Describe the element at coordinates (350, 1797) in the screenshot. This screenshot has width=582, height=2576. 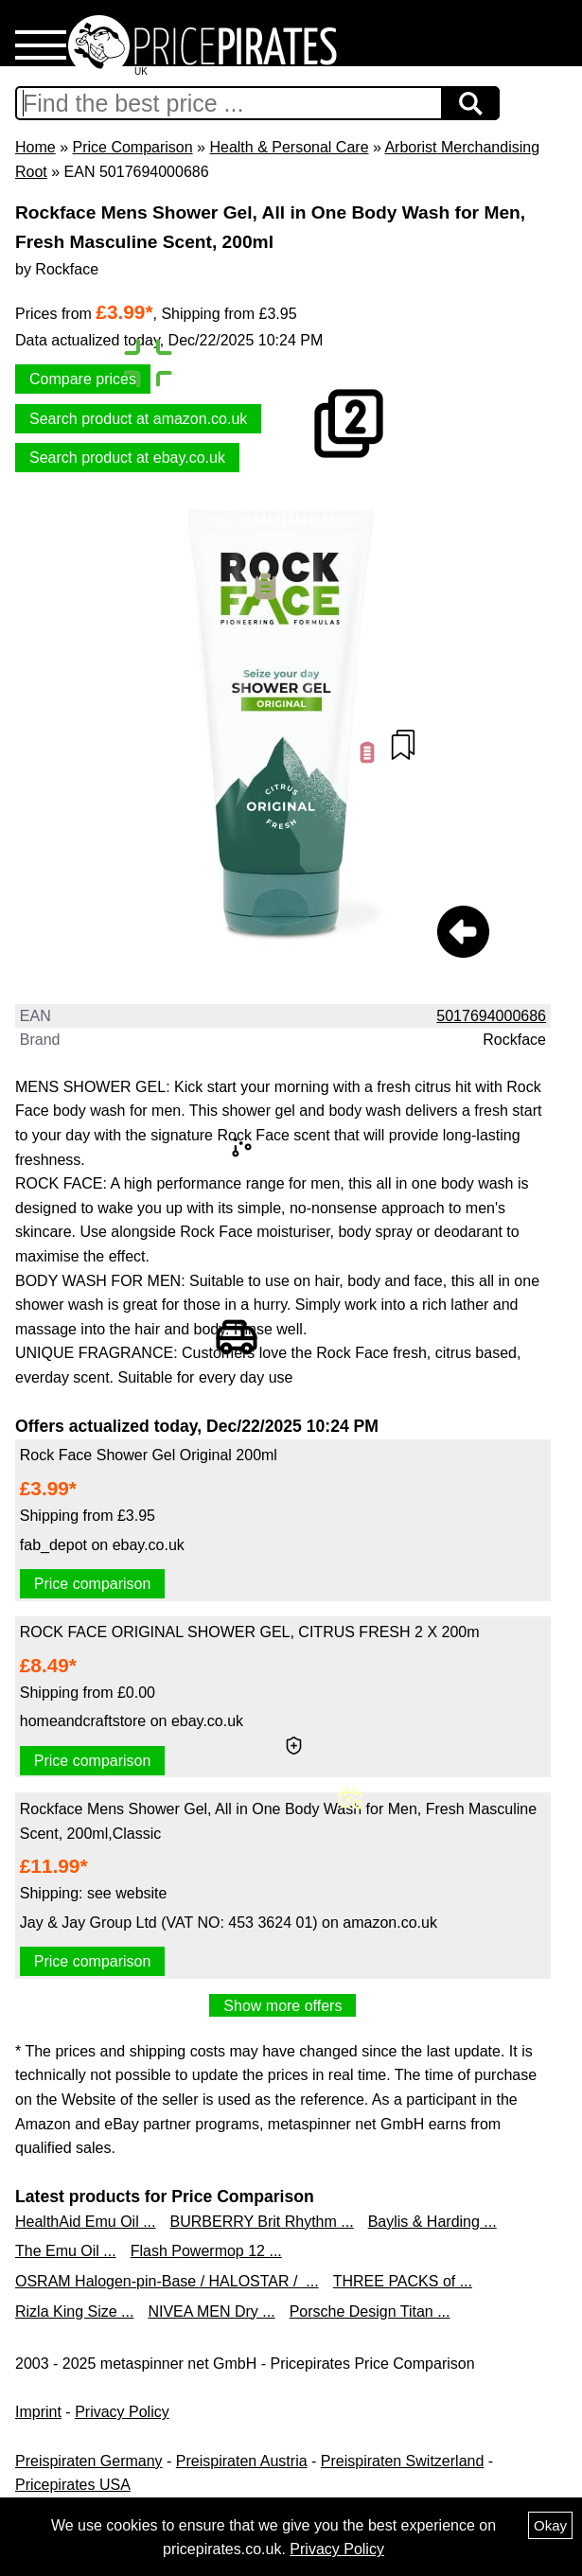
I see `search items in your shopping basket` at that location.